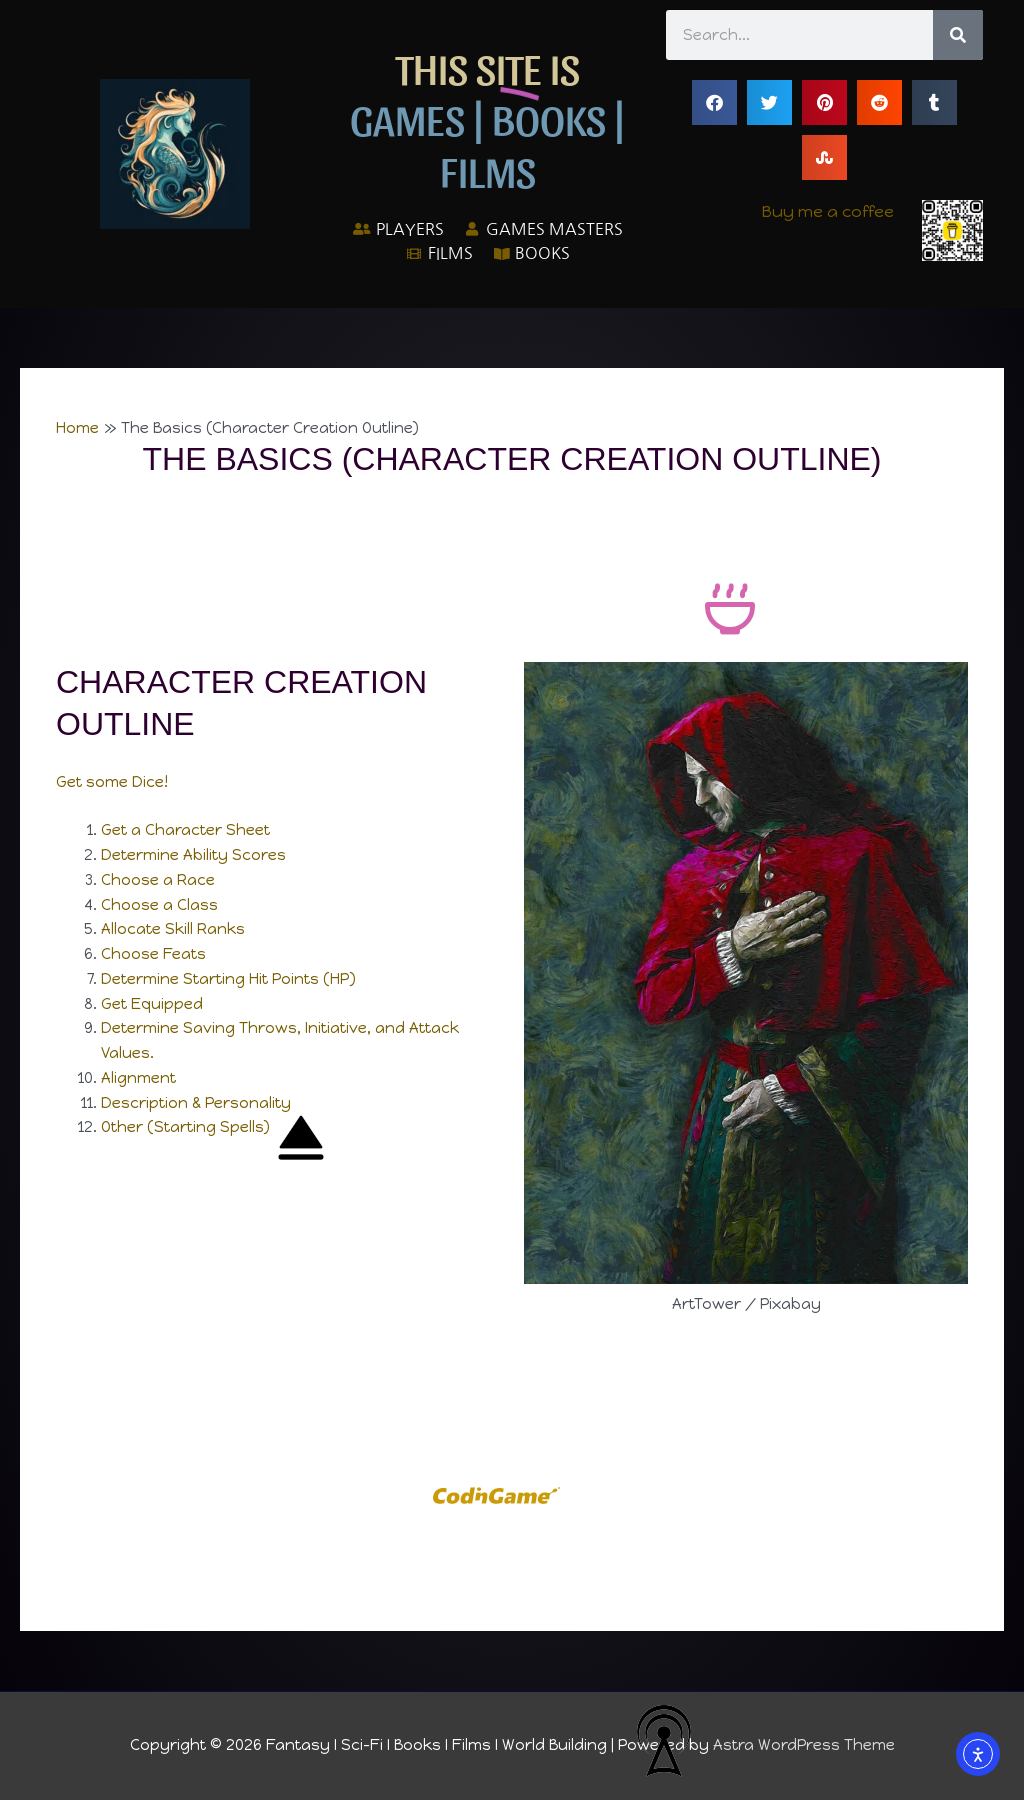 This screenshot has height=1800, width=1024. Describe the element at coordinates (496, 1495) in the screenshot. I see `visit the CodinGame platform` at that location.